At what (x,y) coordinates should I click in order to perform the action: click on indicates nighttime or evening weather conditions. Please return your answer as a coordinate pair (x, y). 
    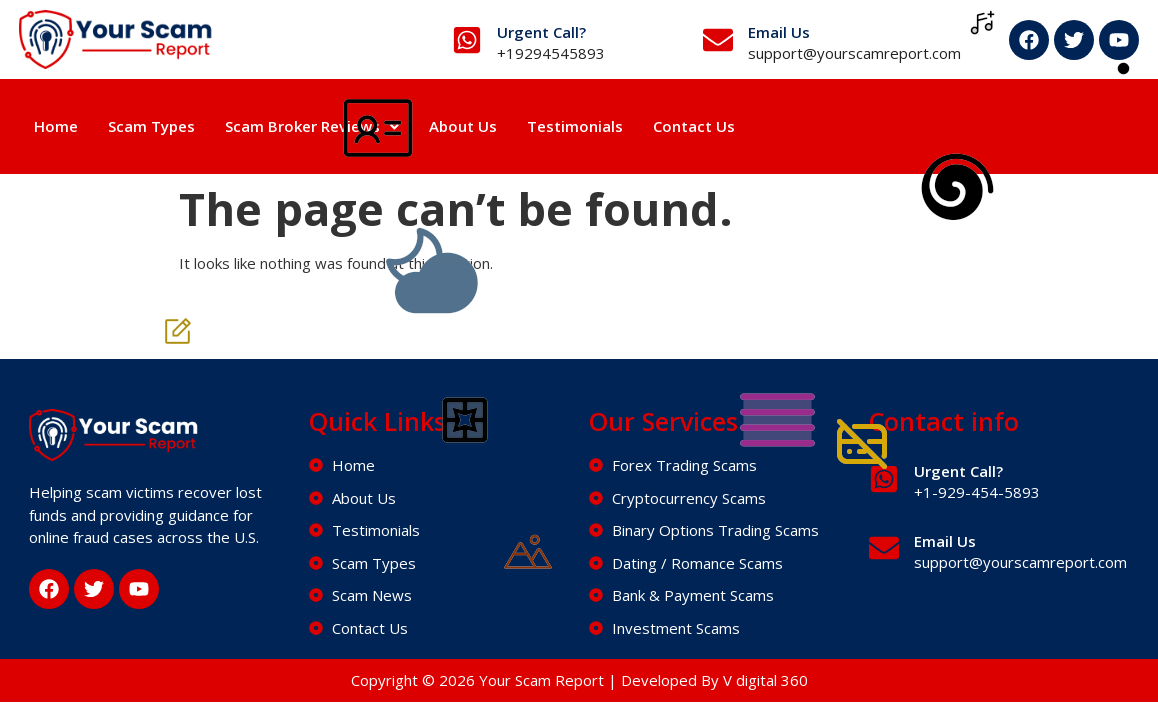
    Looking at the image, I should click on (430, 275).